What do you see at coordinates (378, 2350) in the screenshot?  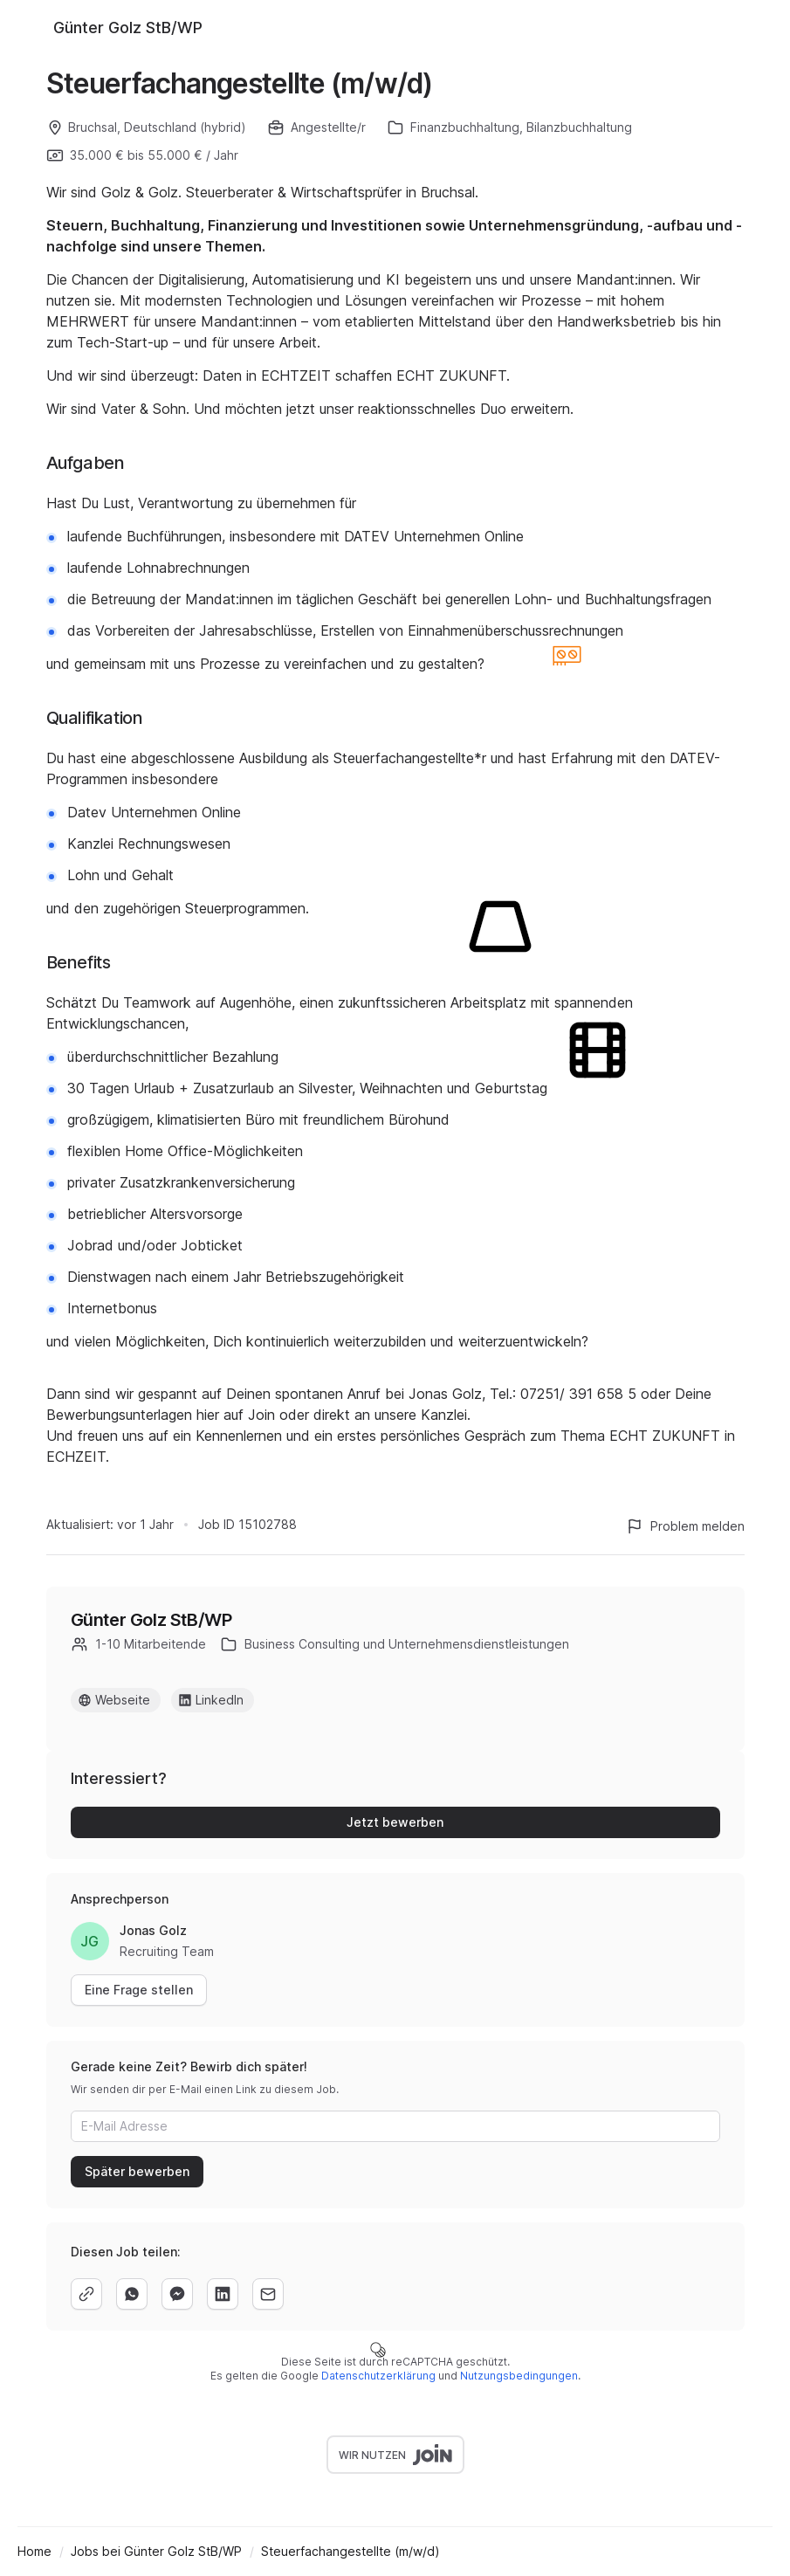 I see `subtract or remove a shape from selection` at bounding box center [378, 2350].